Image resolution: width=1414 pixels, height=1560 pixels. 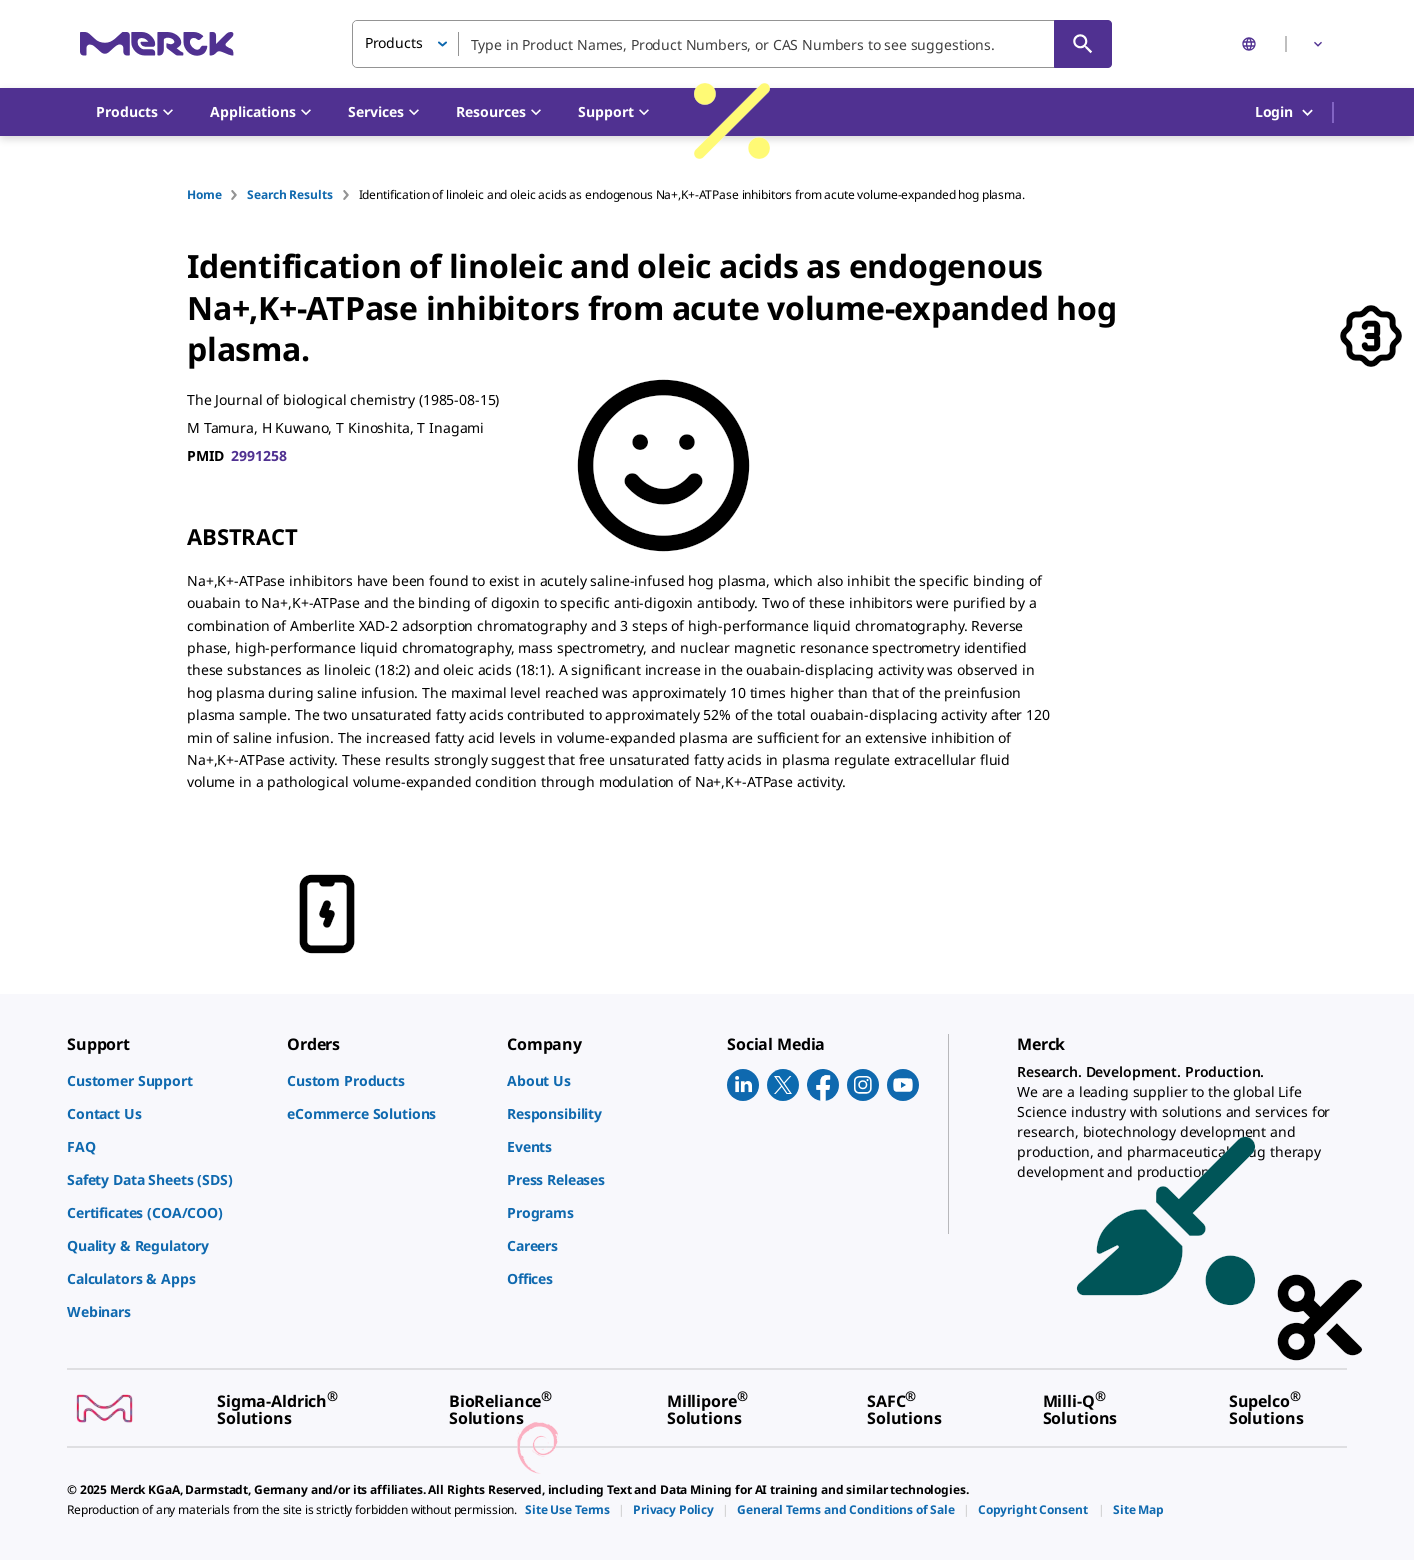 What do you see at coordinates (1371, 336) in the screenshot?
I see `indicates third place or bronze ranking` at bounding box center [1371, 336].